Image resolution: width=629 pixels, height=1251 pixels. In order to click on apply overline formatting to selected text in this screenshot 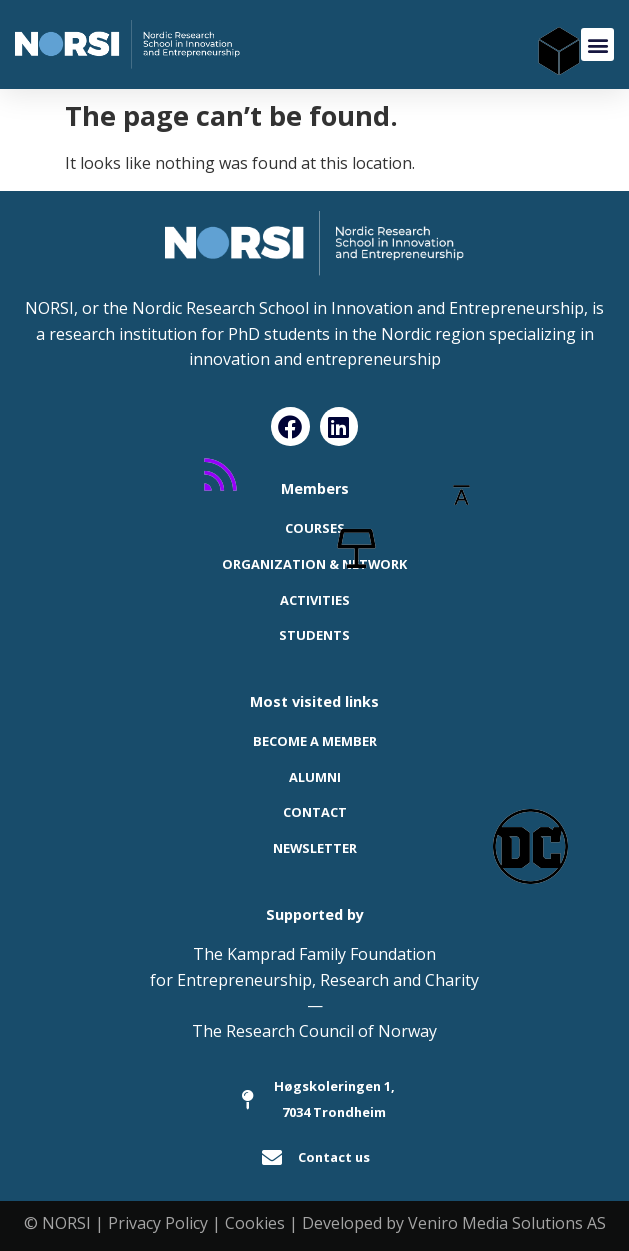, I will do `click(461, 494)`.